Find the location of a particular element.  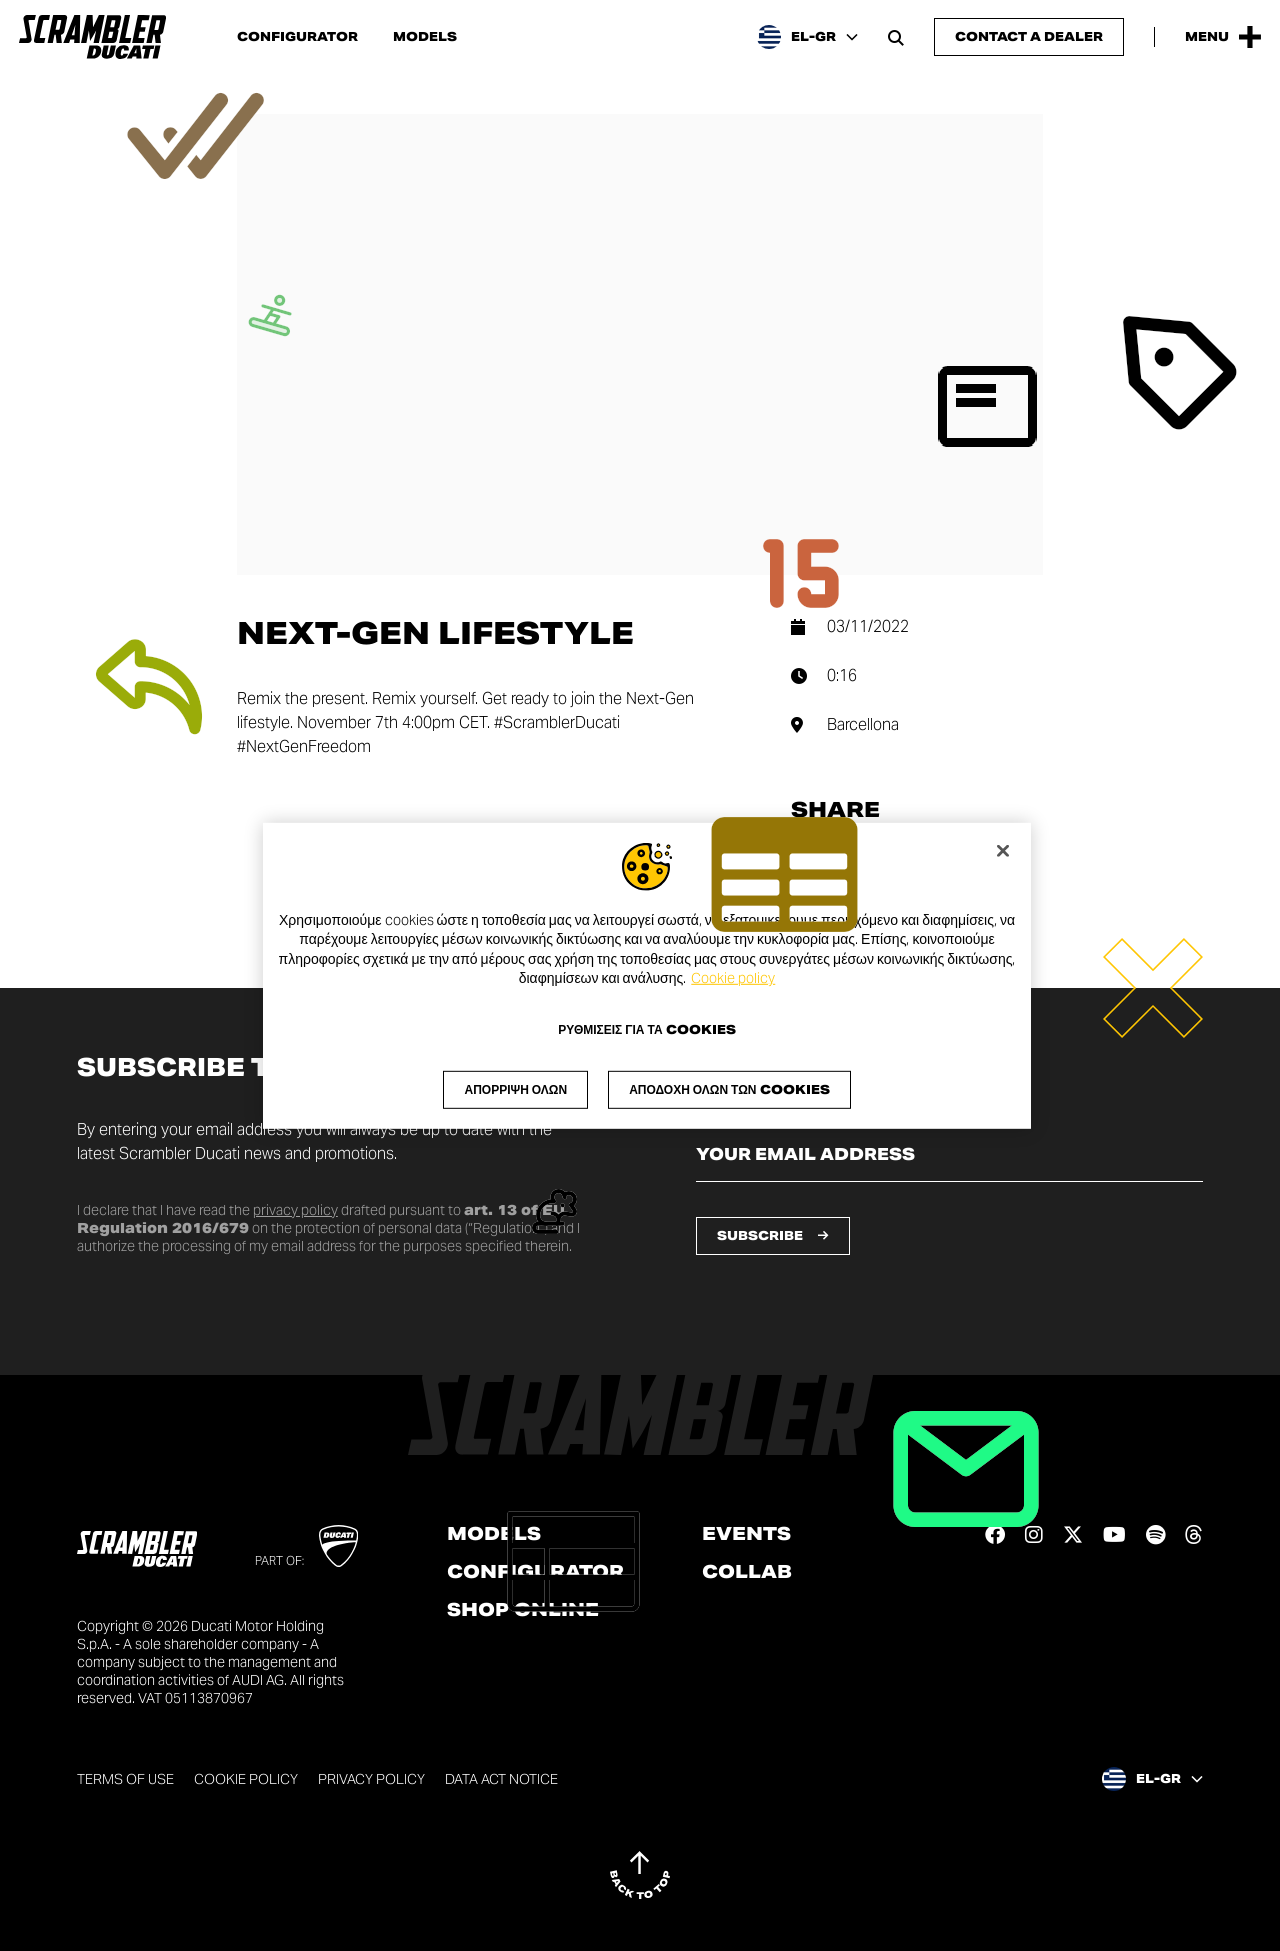

undo the last action is located at coordinates (149, 684).